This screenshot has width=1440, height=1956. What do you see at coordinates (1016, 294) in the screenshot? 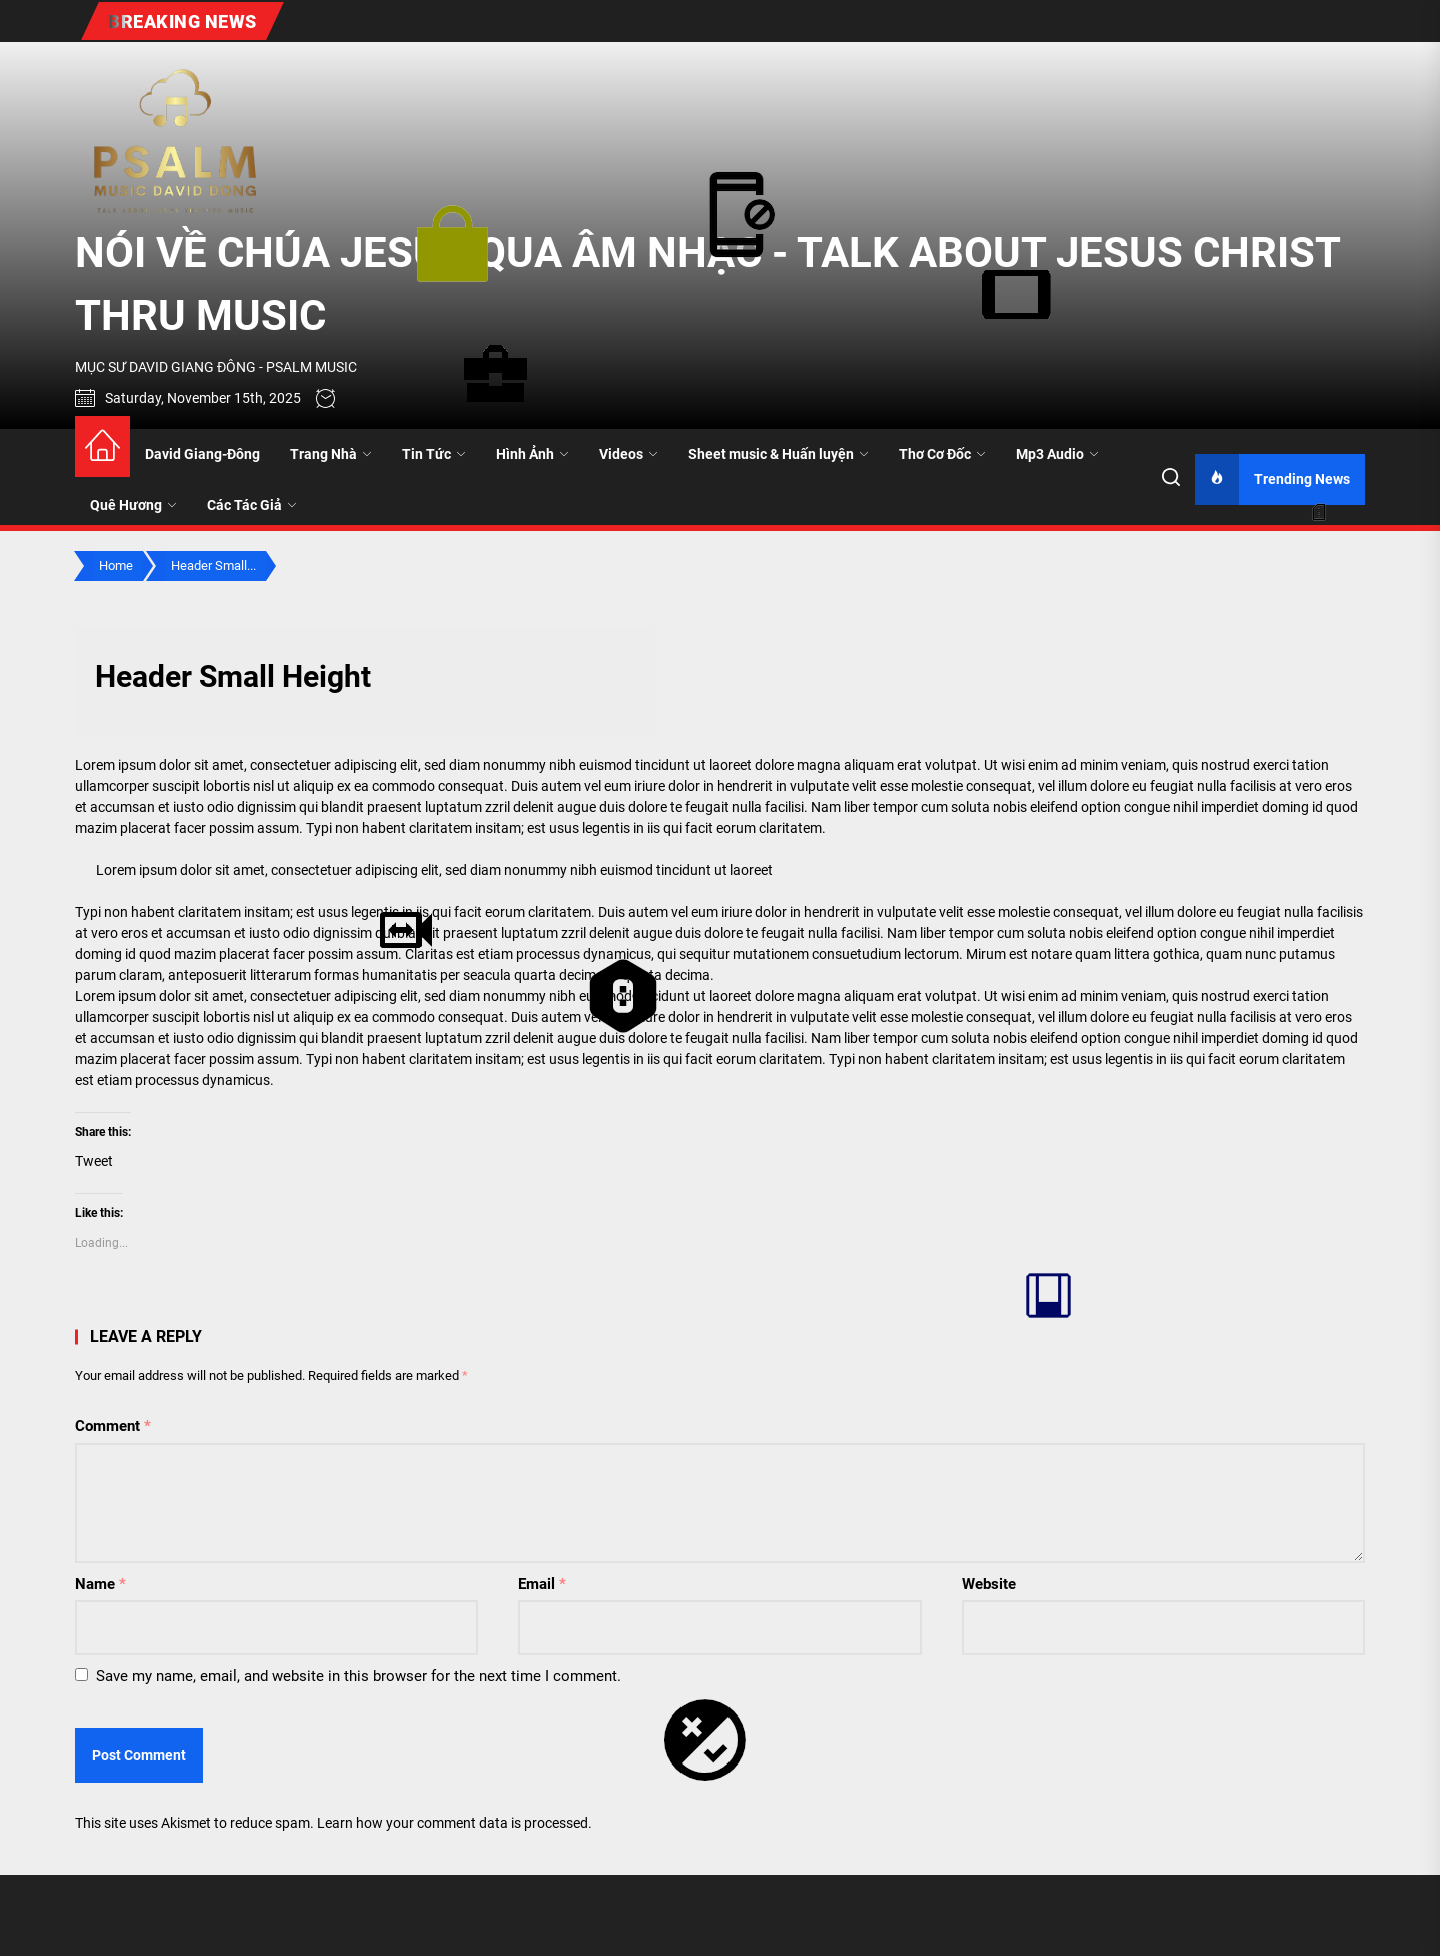
I see `switch to tablet view or layout` at bounding box center [1016, 294].